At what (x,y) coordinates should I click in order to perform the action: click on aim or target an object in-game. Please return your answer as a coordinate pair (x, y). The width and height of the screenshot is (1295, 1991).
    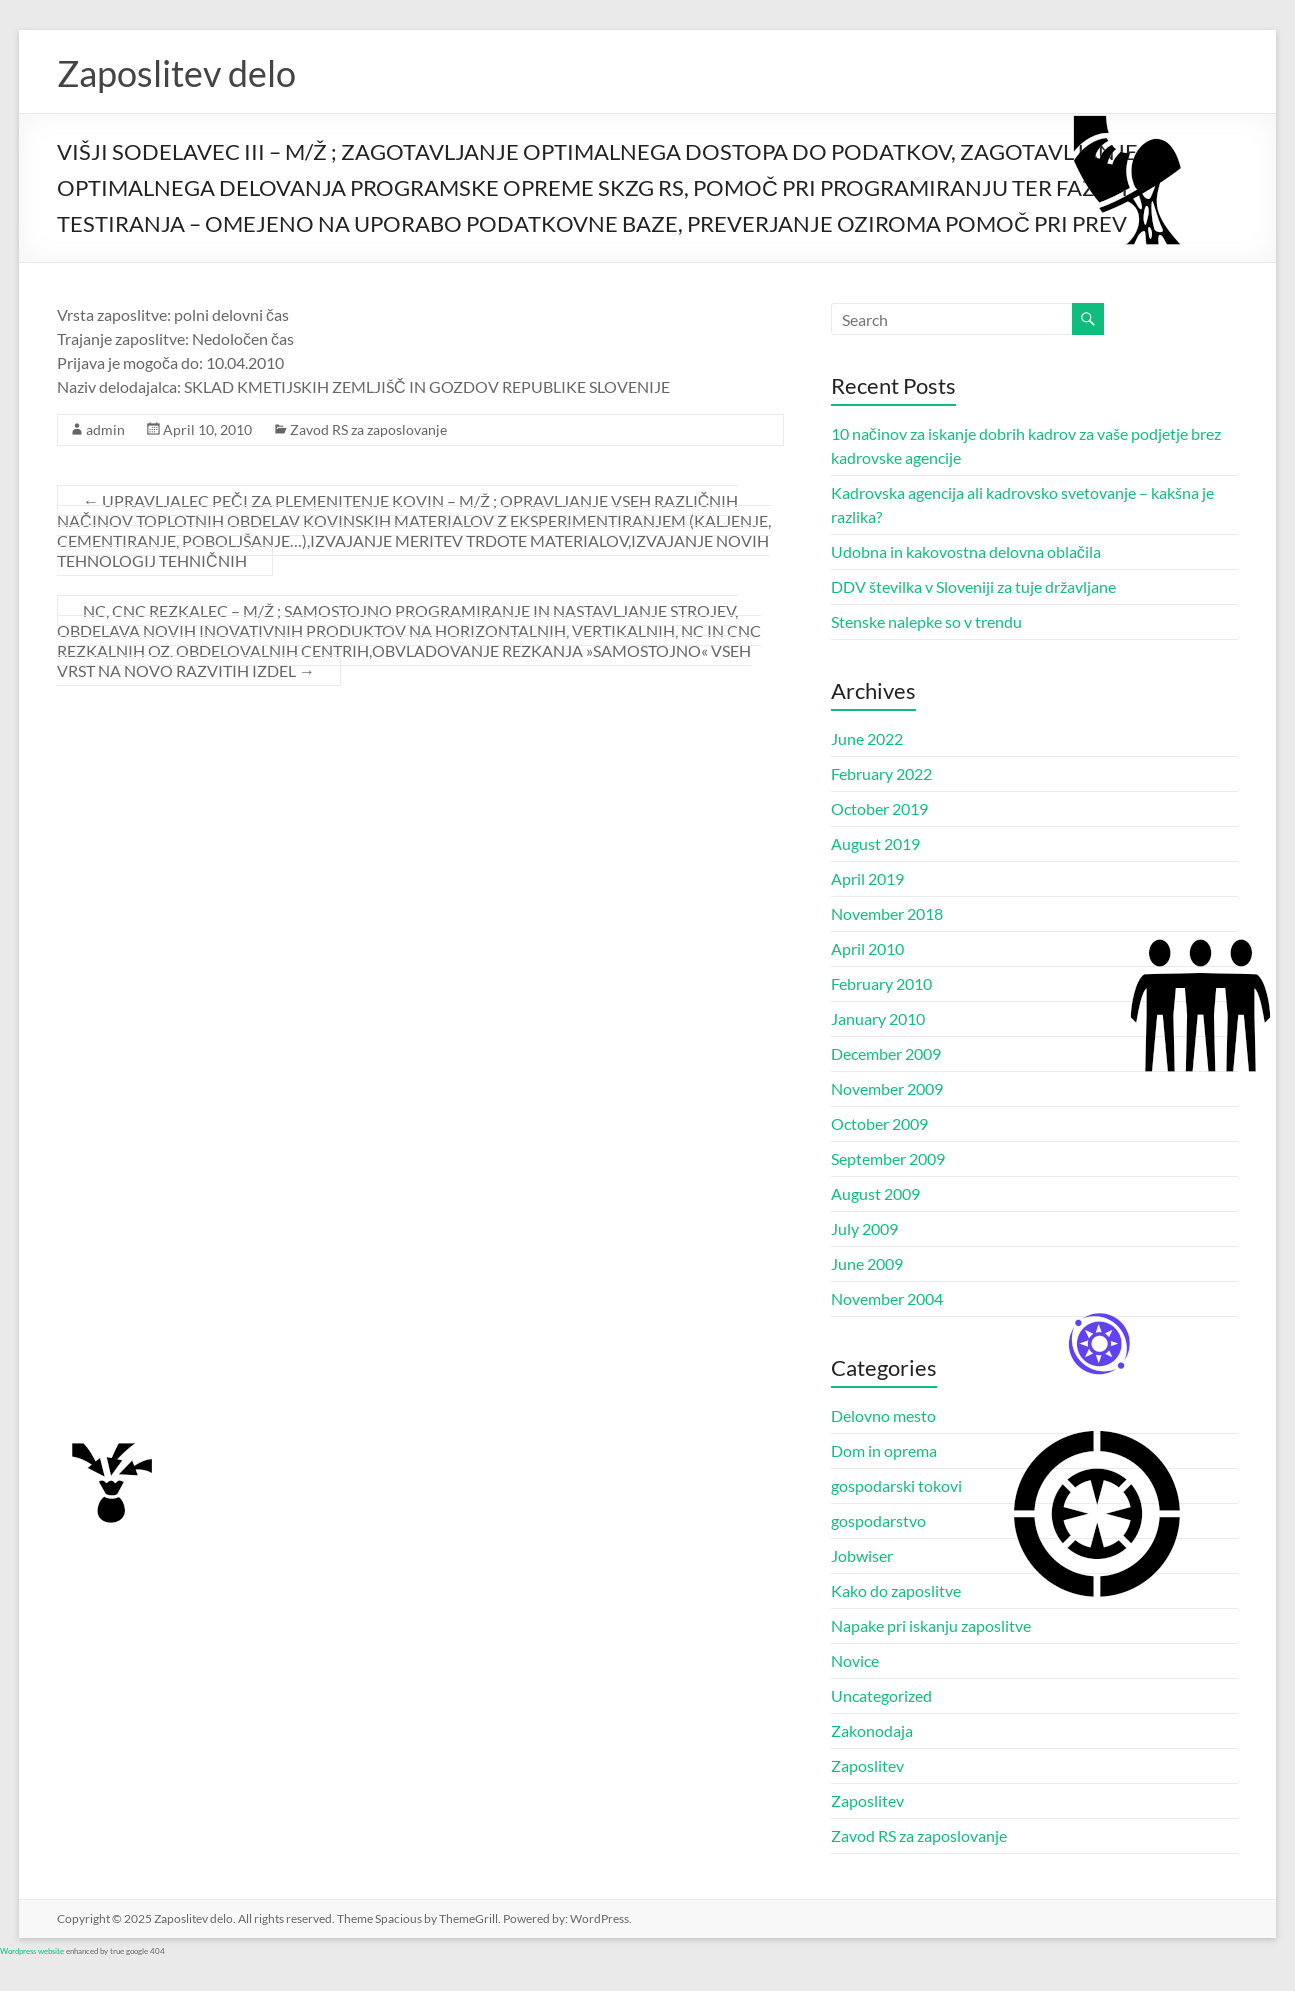
    Looking at the image, I should click on (1097, 1514).